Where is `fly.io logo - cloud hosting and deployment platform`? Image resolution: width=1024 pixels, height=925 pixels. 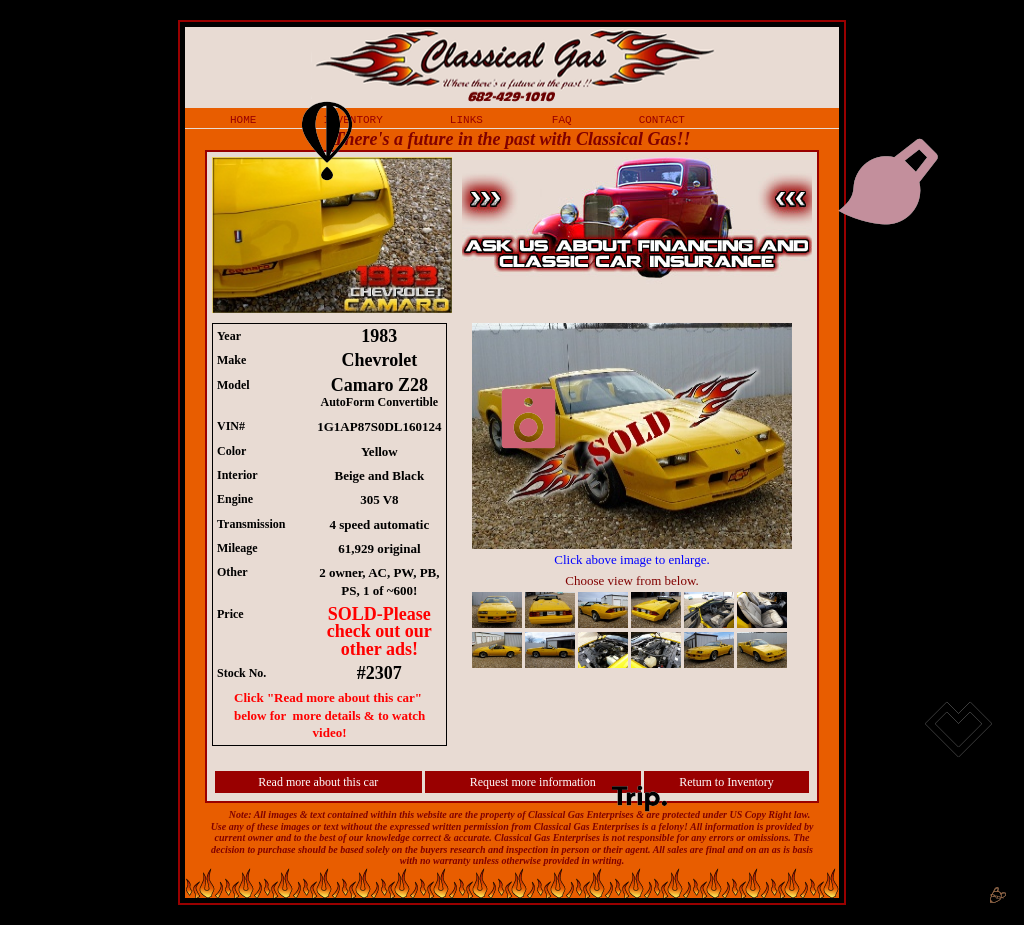
fly.io logo - cloud hosting and deployment platform is located at coordinates (327, 141).